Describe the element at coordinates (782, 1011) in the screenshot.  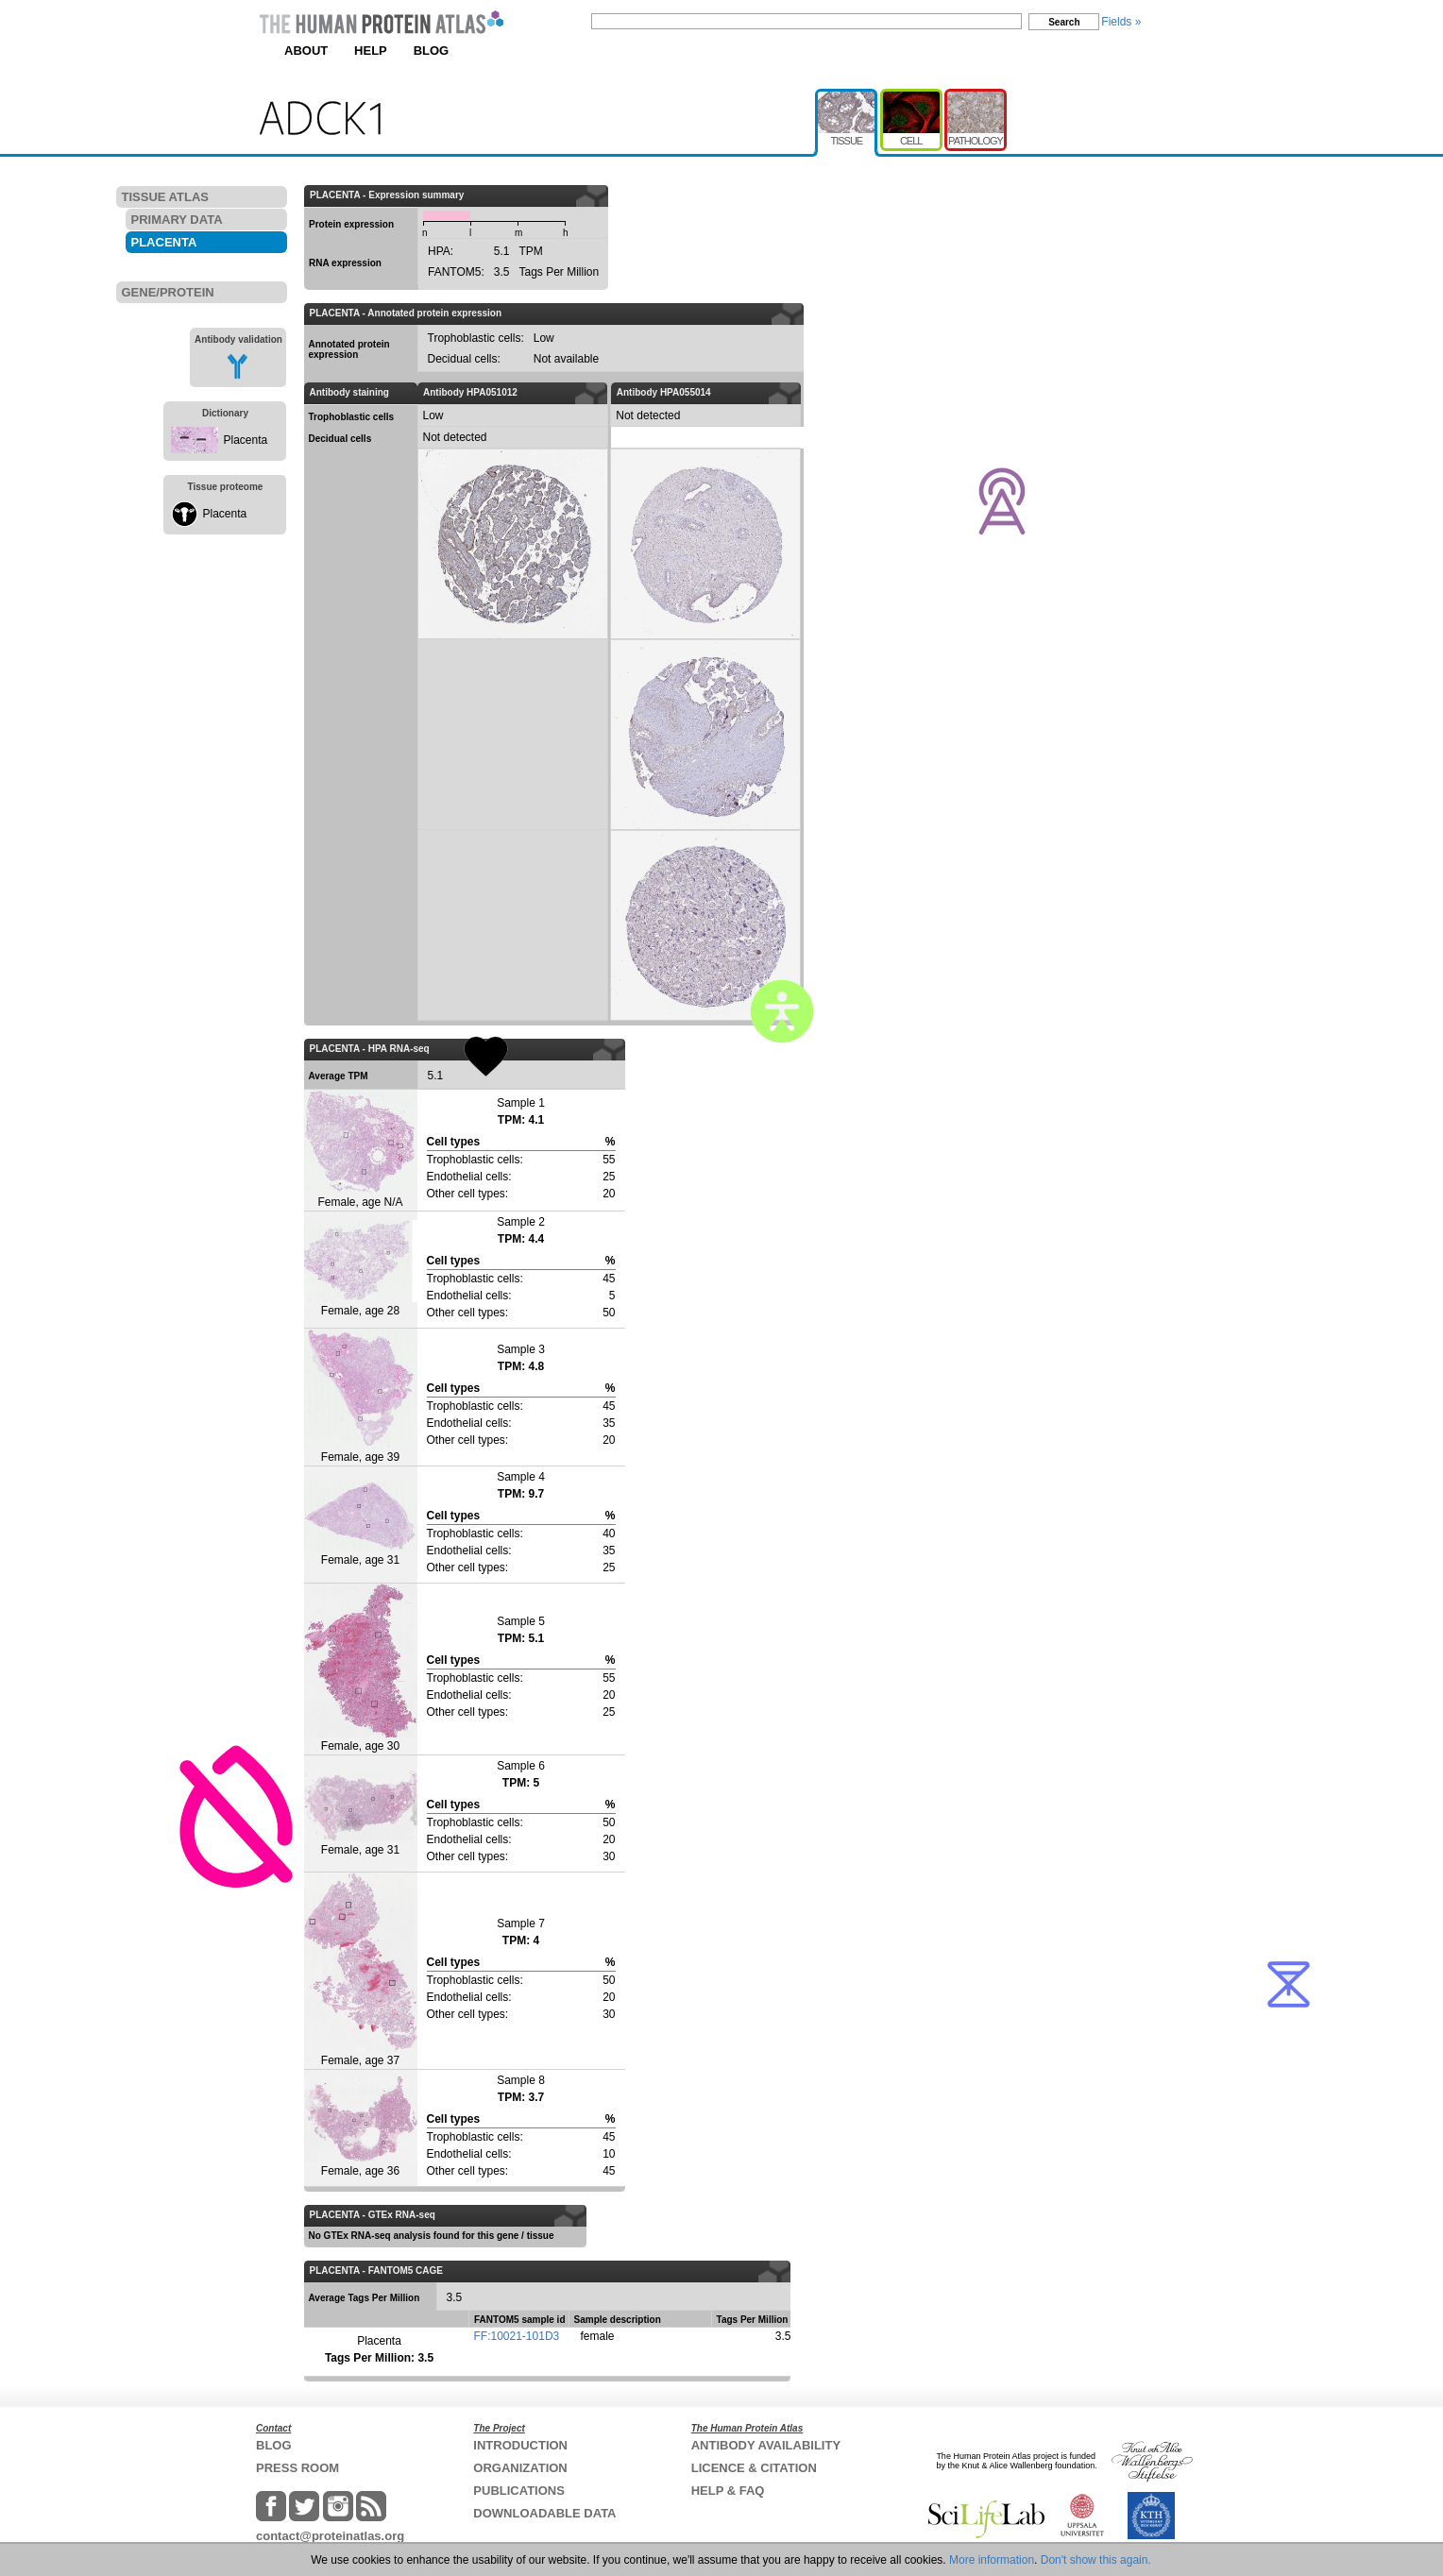
I see `view user profile` at that location.